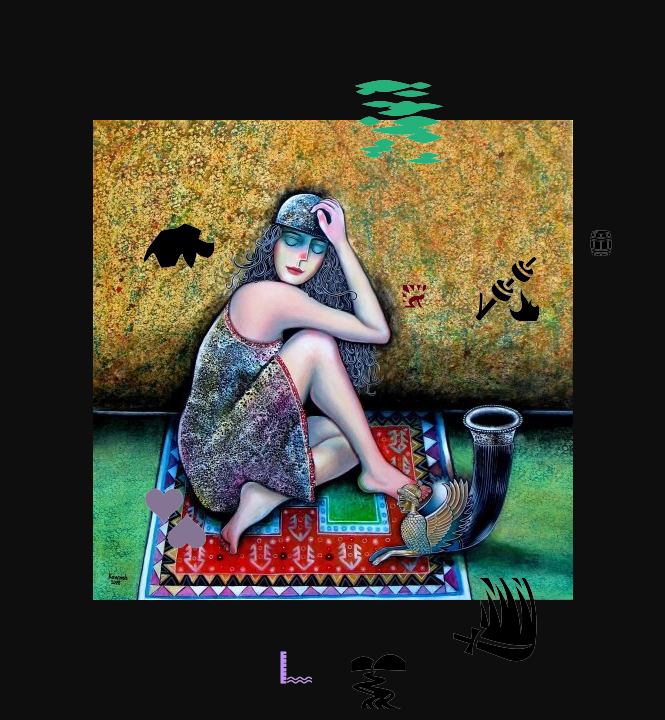 Image resolution: width=665 pixels, height=720 pixels. What do you see at coordinates (399, 122) in the screenshot?
I see `indicates foggy weather conditions` at bounding box center [399, 122].